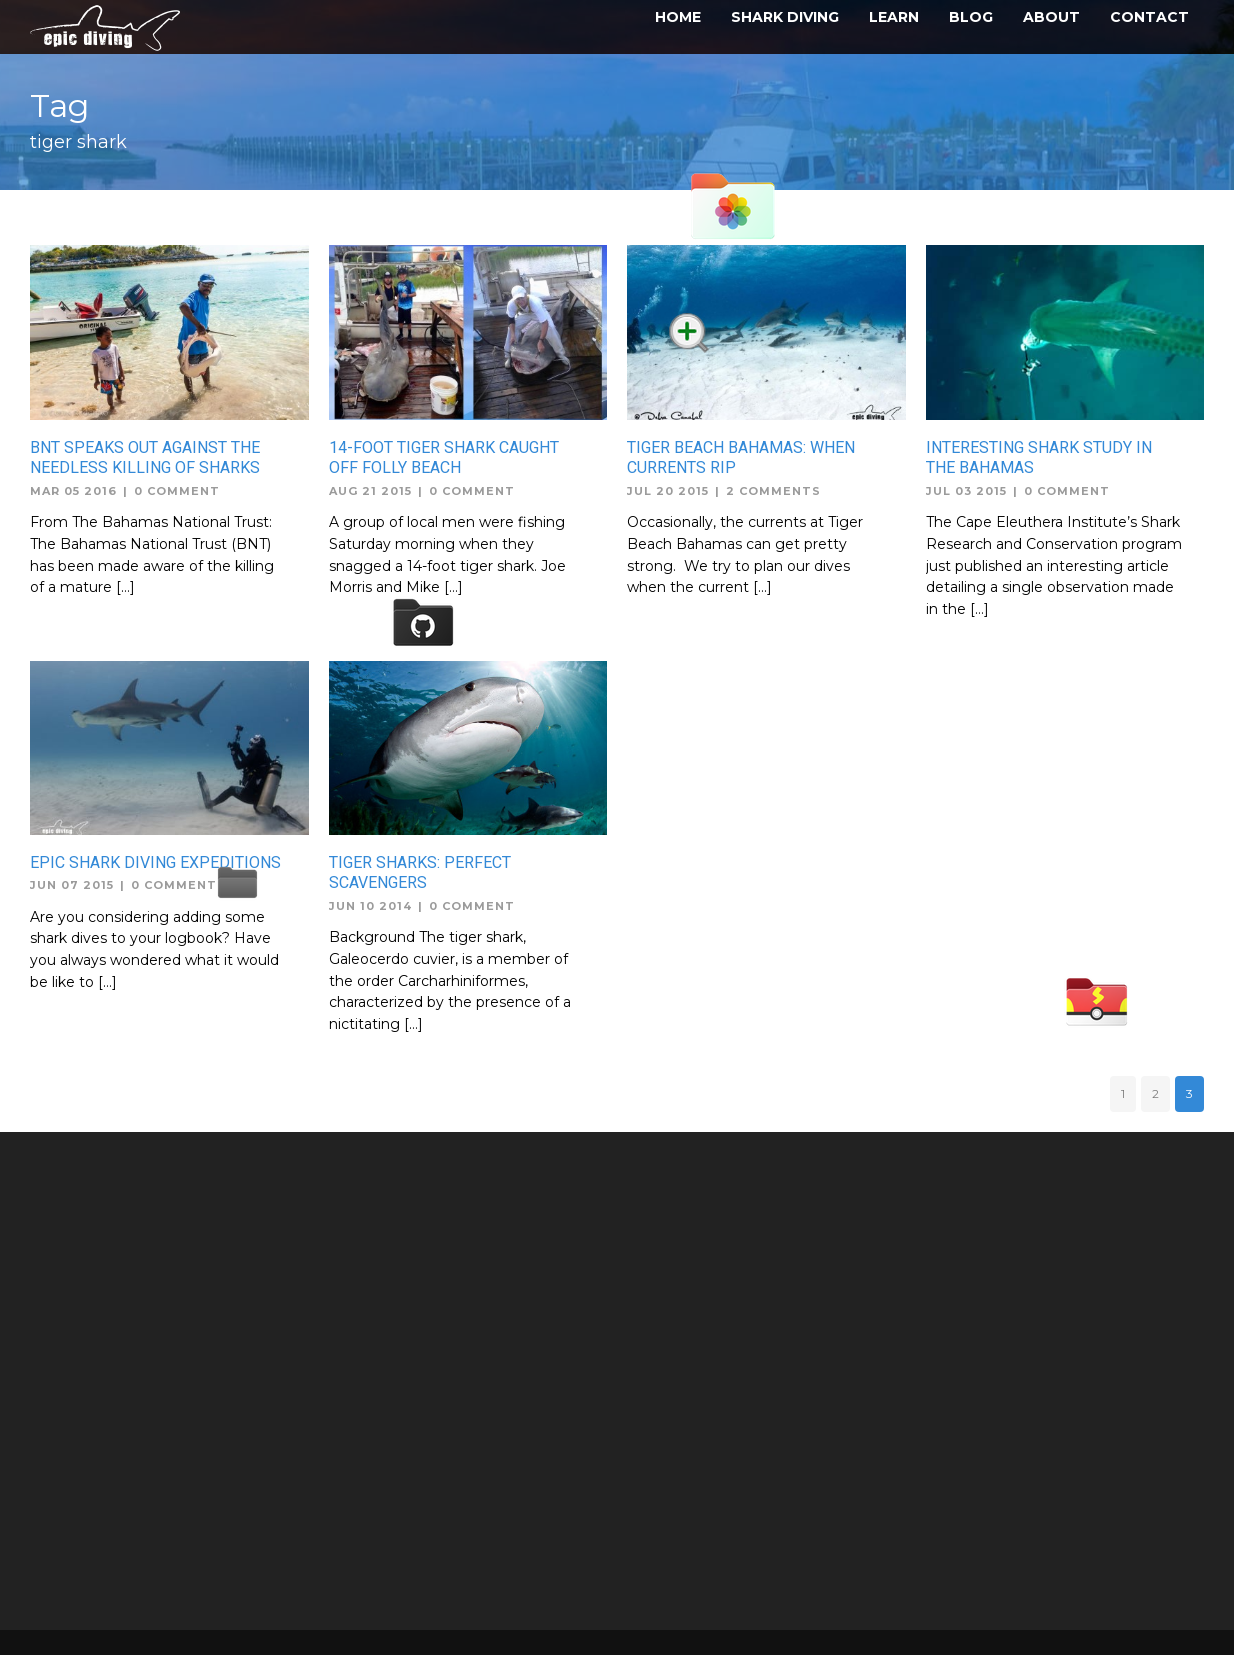  Describe the element at coordinates (1096, 1003) in the screenshot. I see `folder for pokémon-related files or game assets` at that location.